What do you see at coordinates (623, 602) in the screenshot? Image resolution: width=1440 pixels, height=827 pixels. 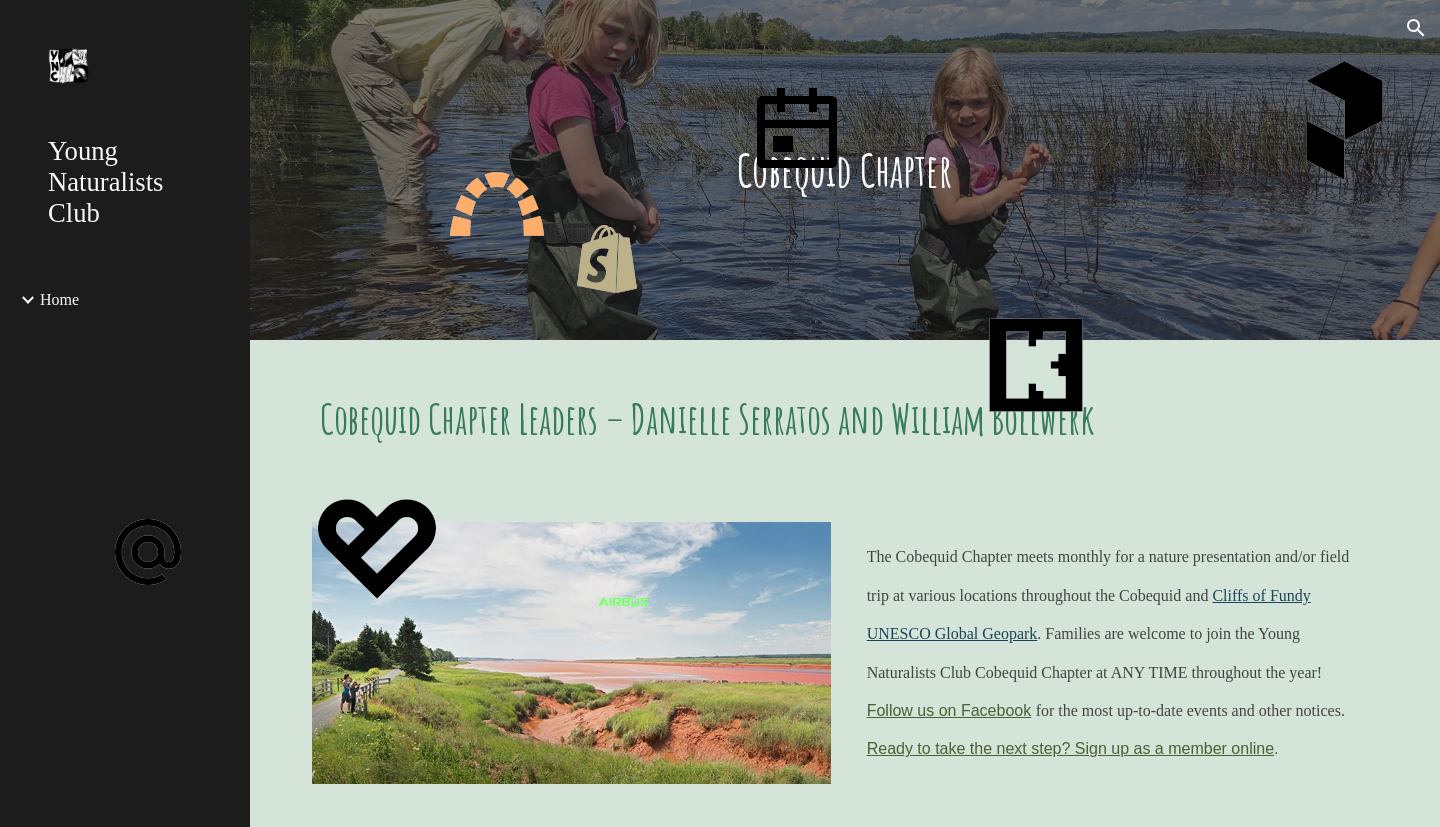 I see `airbus company logo` at bounding box center [623, 602].